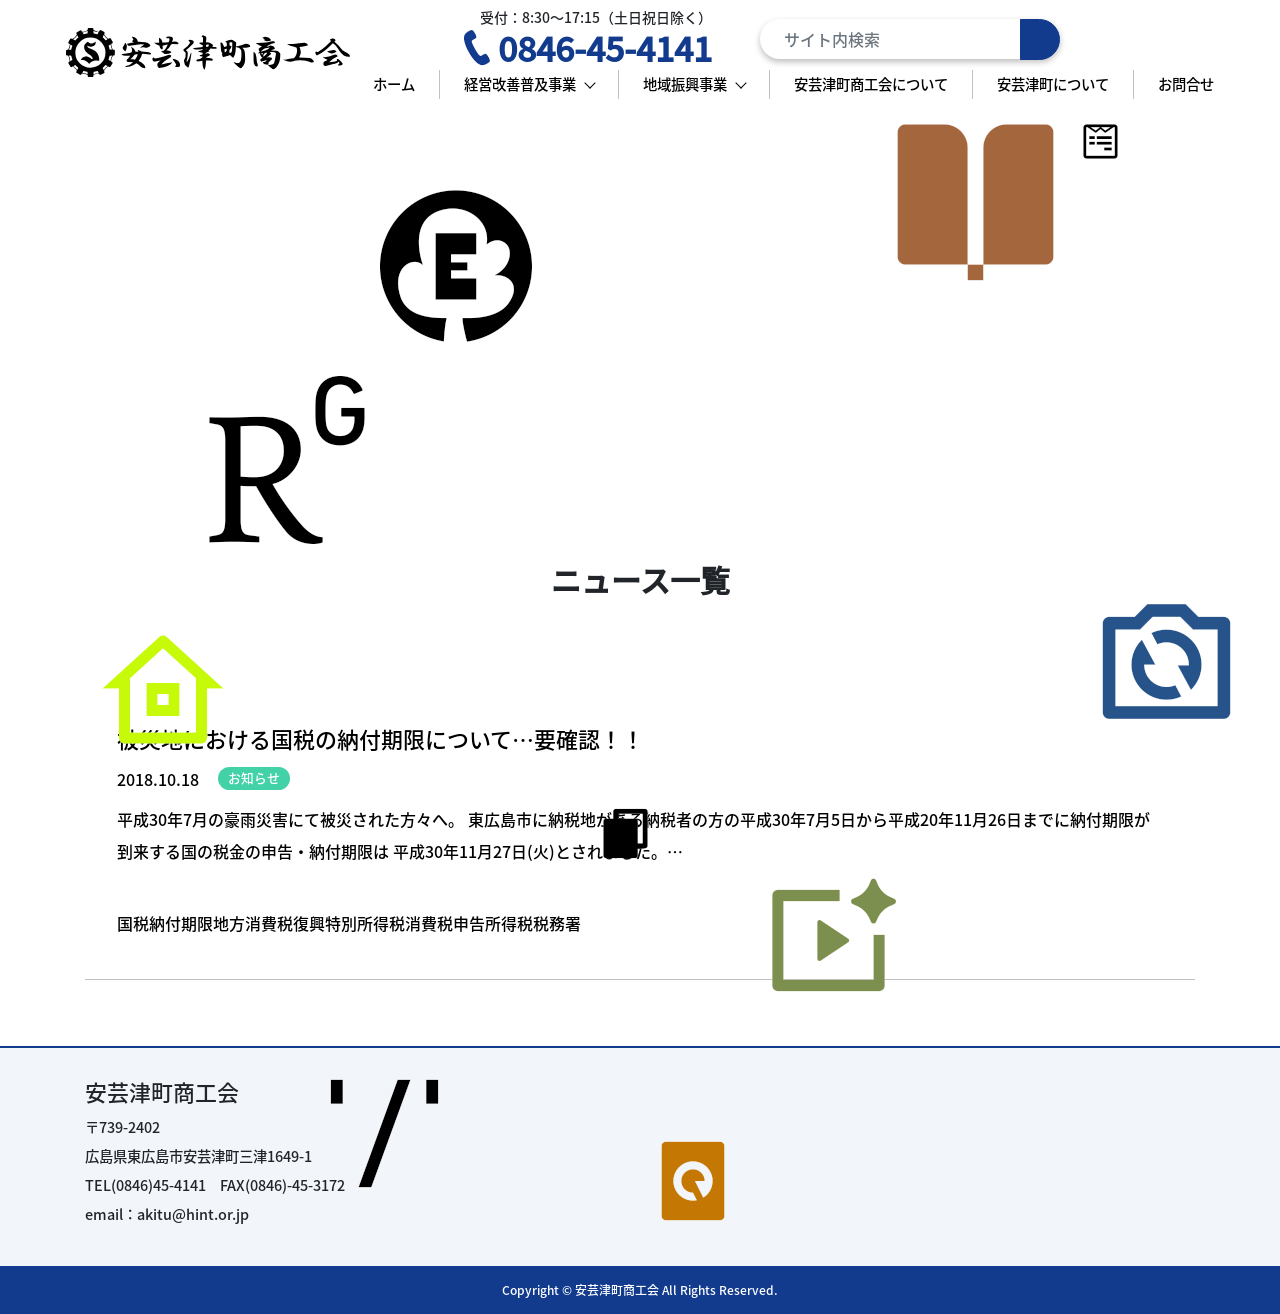 This screenshot has height=1314, width=1280. What do you see at coordinates (384, 1133) in the screenshot?
I see `access slash commands menu` at bounding box center [384, 1133].